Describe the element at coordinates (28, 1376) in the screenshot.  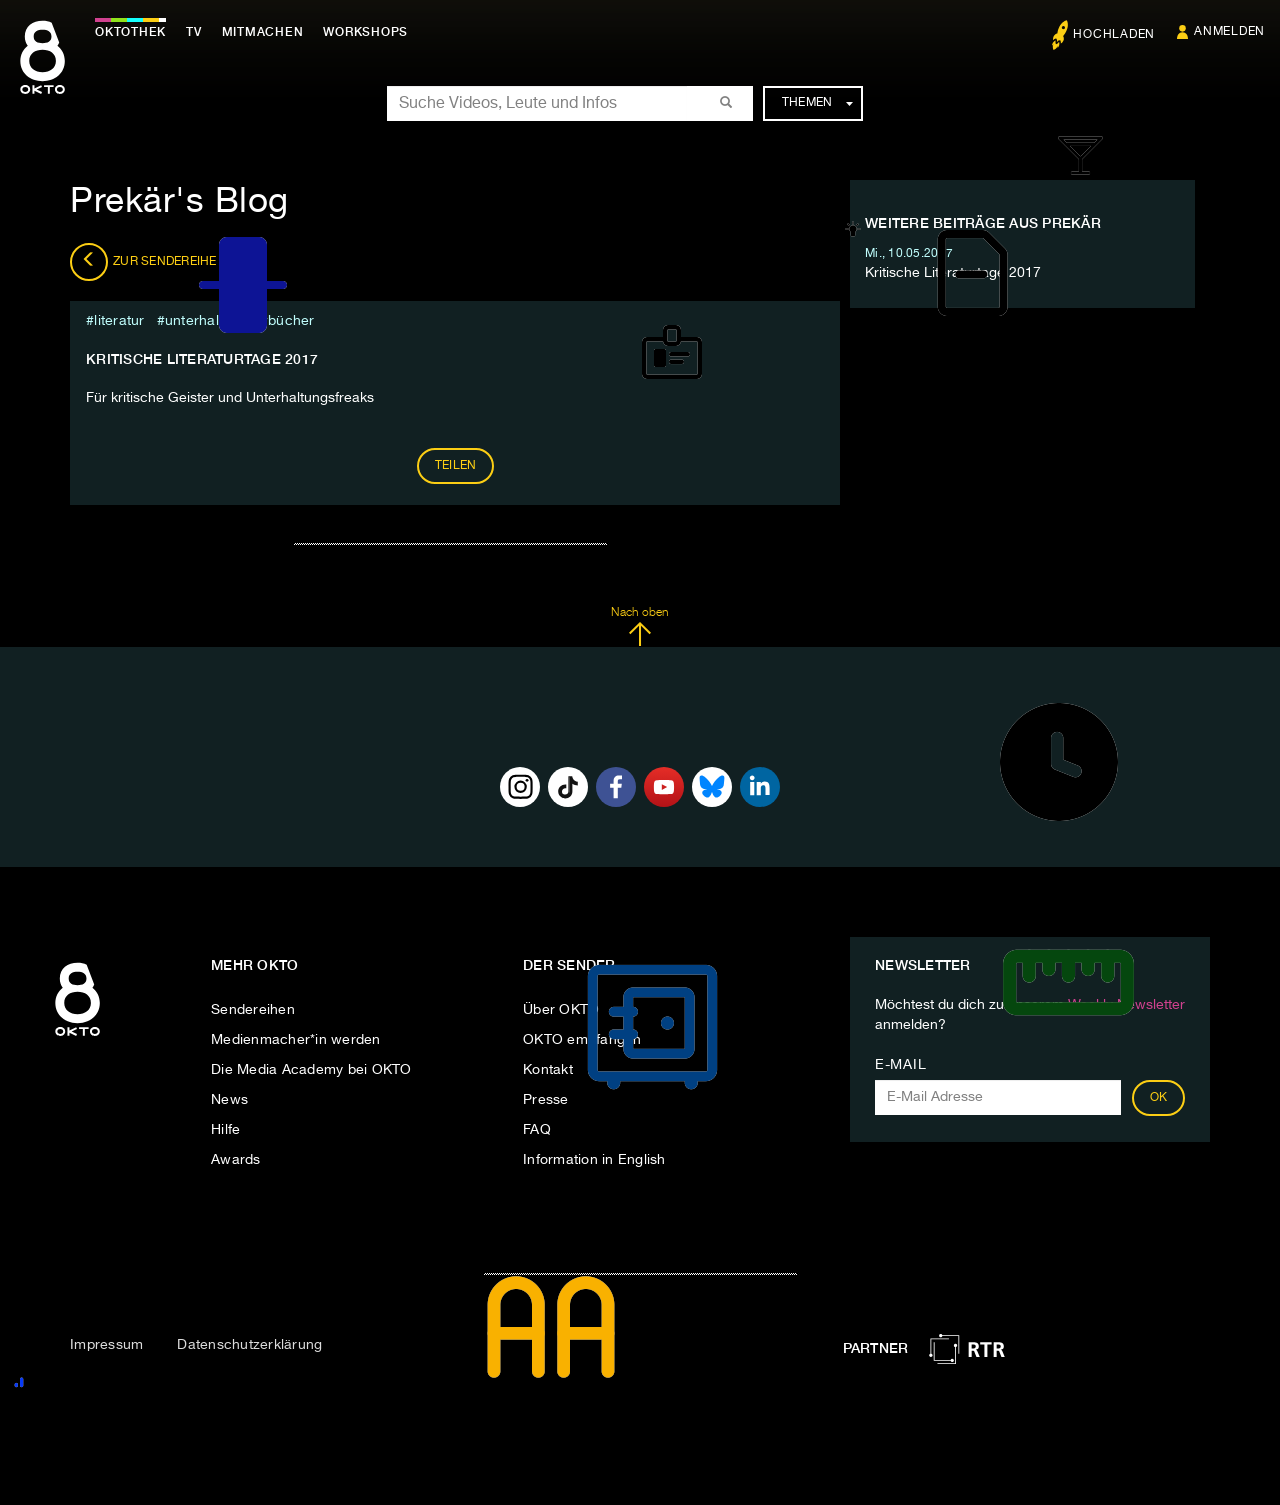
I see `indicates weak cellular signal strength` at that location.